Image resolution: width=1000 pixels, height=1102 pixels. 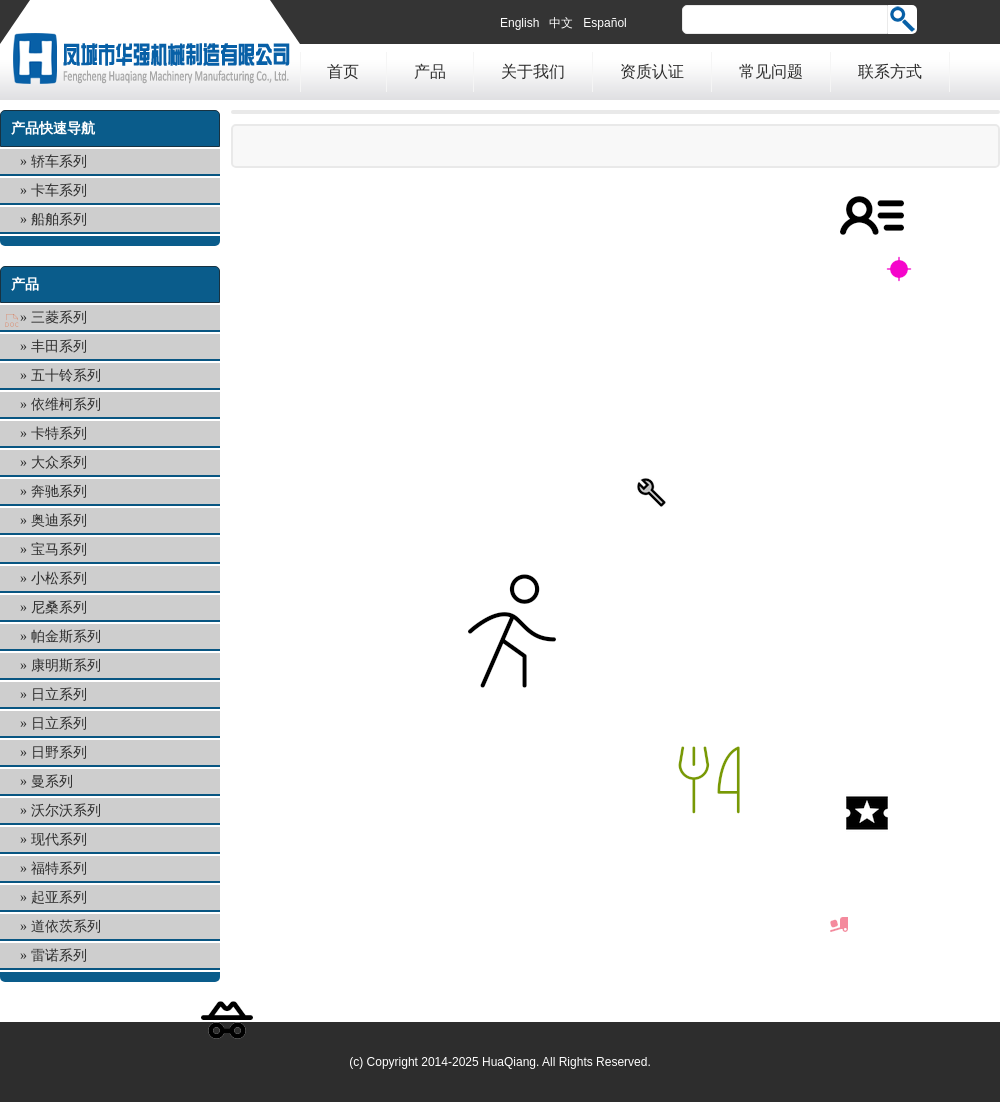 I want to click on view local events or activities, so click(x=867, y=813).